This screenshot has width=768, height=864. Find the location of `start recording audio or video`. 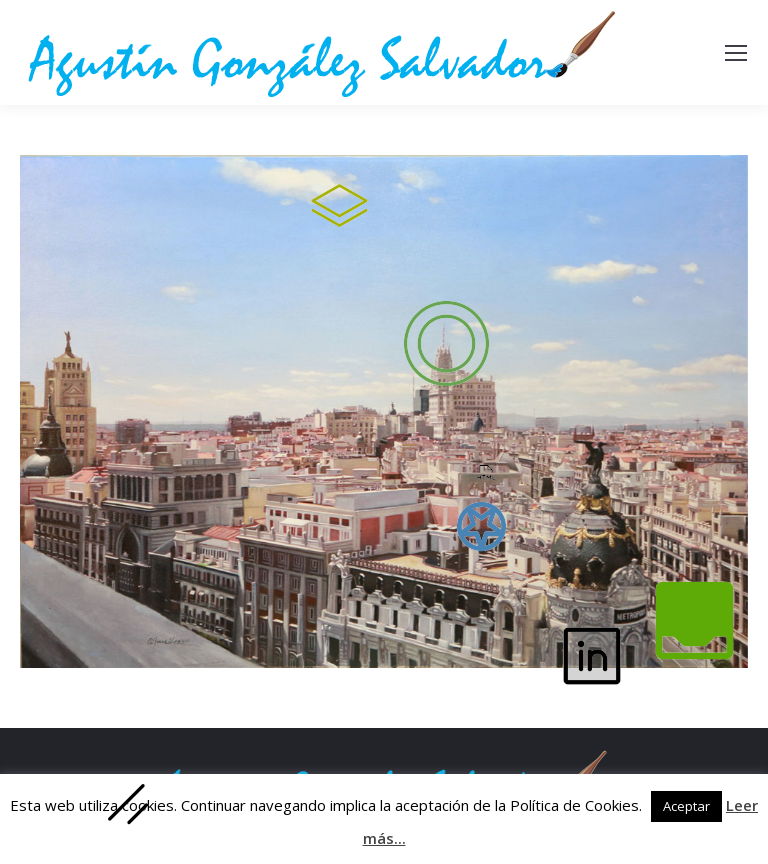

start recording audio or video is located at coordinates (446, 343).